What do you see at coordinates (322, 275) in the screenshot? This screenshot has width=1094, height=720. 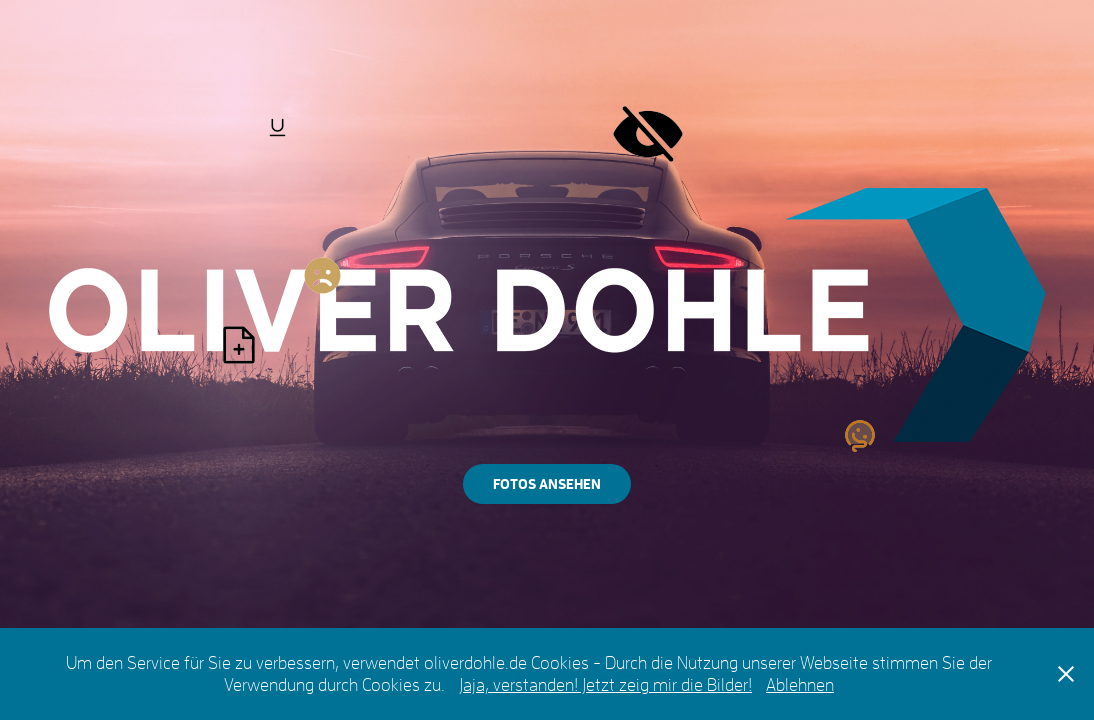 I see `submit negative feedback or rating` at bounding box center [322, 275].